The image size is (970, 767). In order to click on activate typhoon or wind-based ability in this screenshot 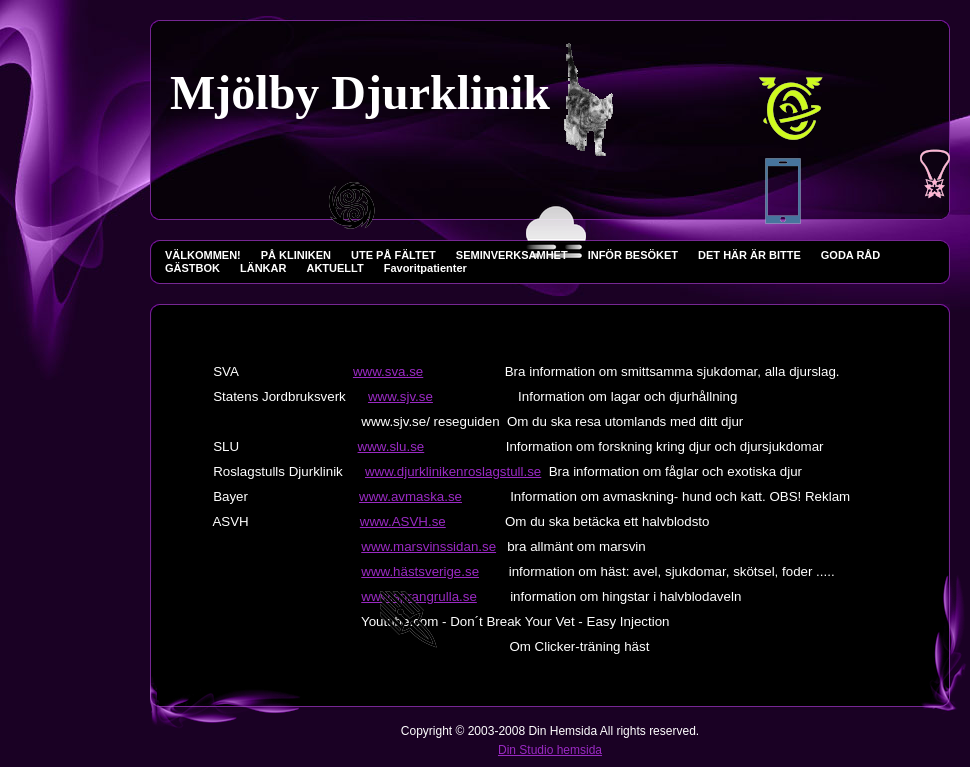, I will do `click(352, 205)`.